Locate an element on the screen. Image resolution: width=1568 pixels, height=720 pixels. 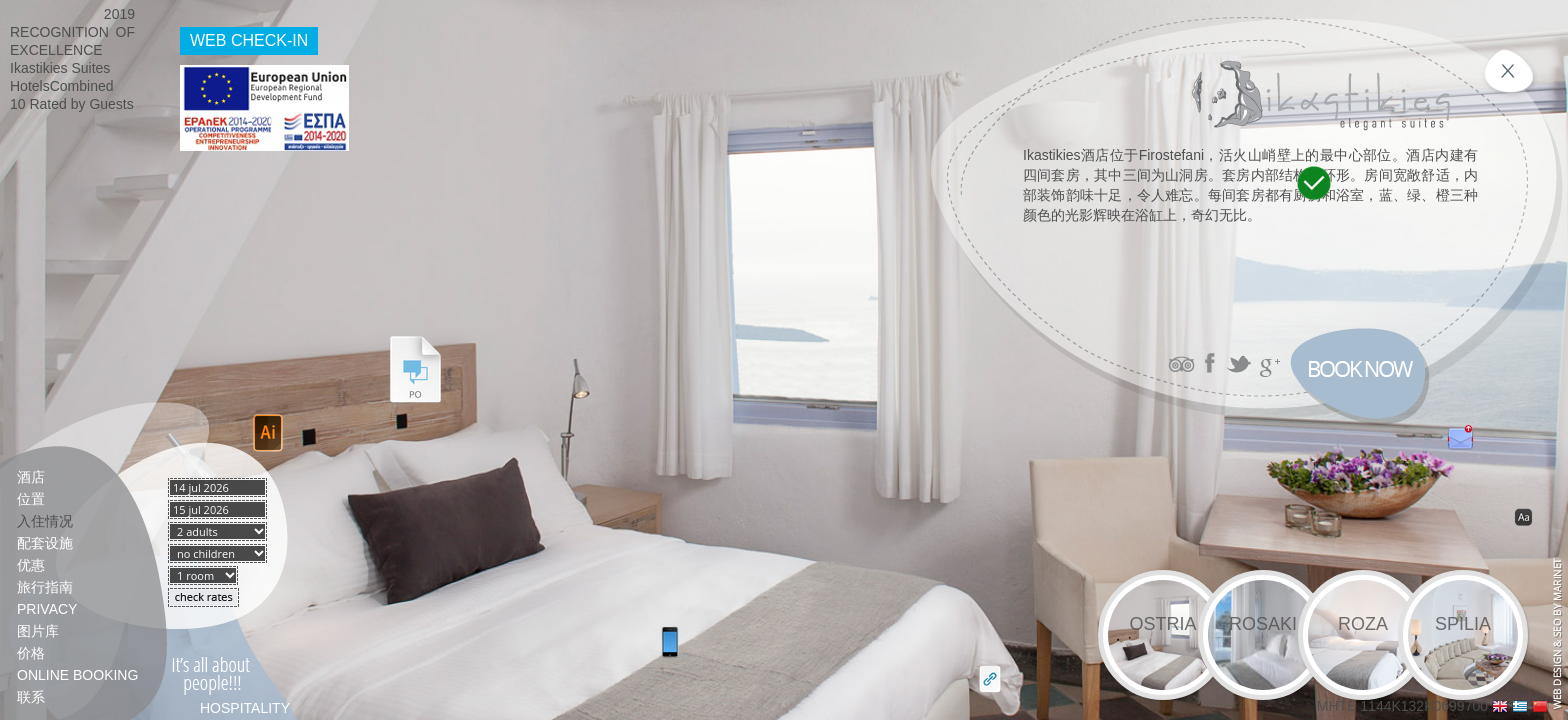
open an Adobe Illustrator file is located at coordinates (268, 433).